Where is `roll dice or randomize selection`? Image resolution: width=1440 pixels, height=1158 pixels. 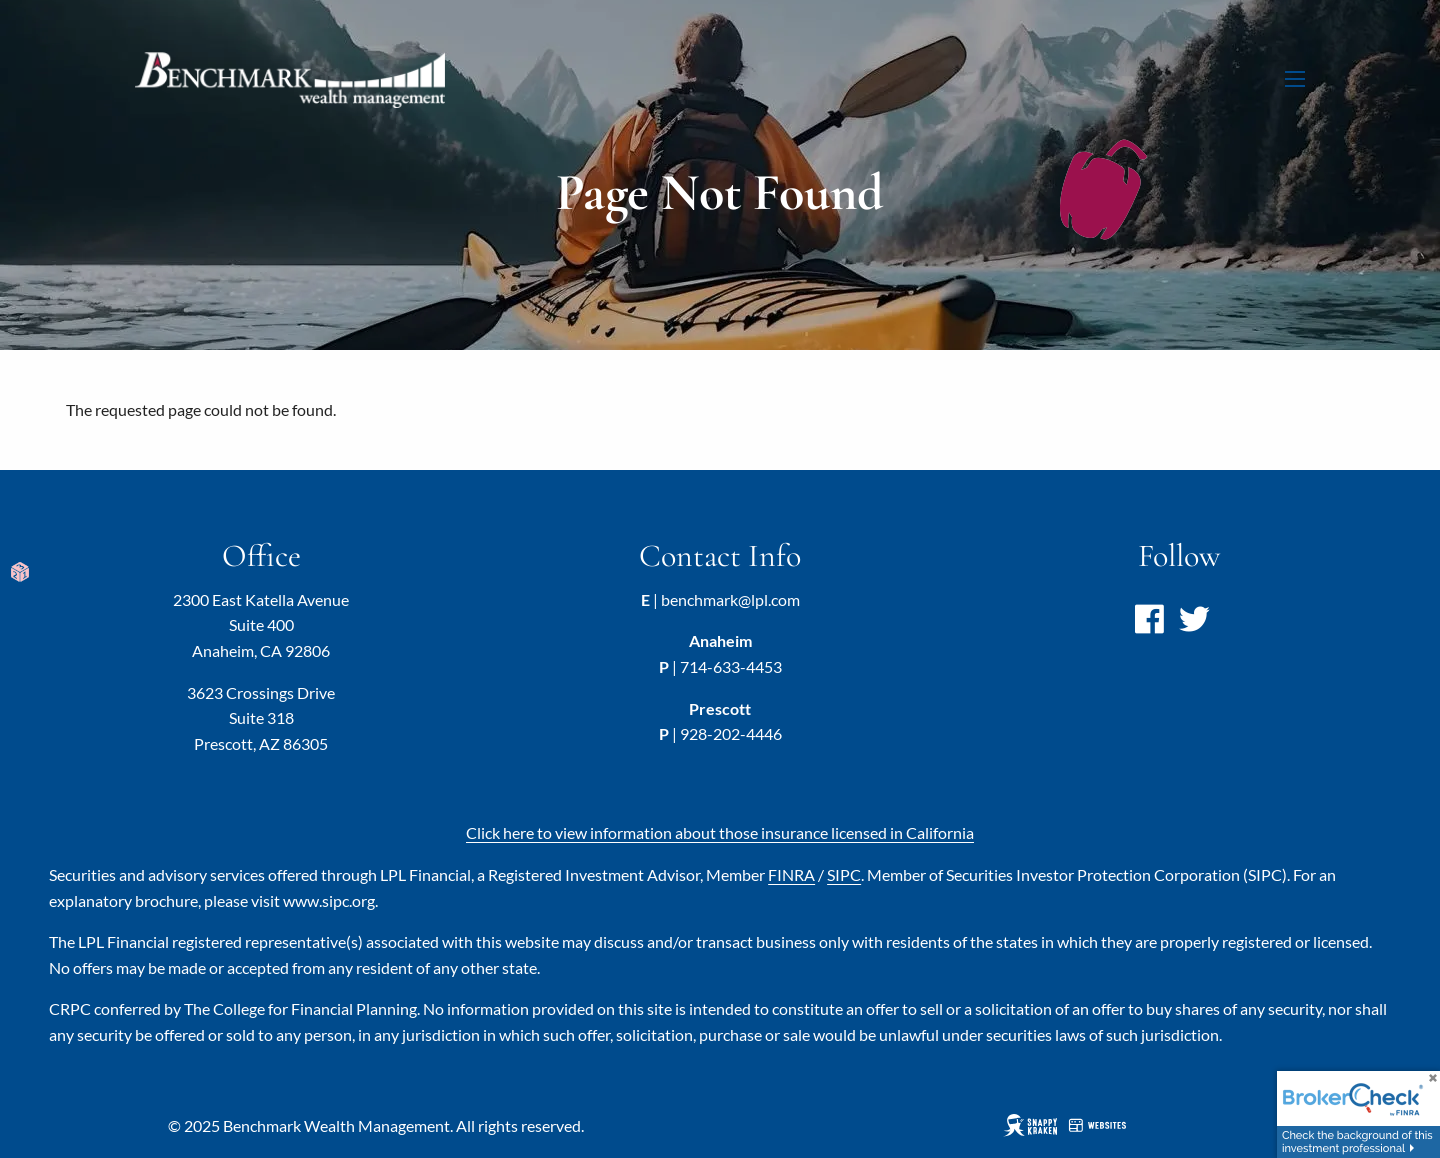
roll dice or randomize selection is located at coordinates (20, 572).